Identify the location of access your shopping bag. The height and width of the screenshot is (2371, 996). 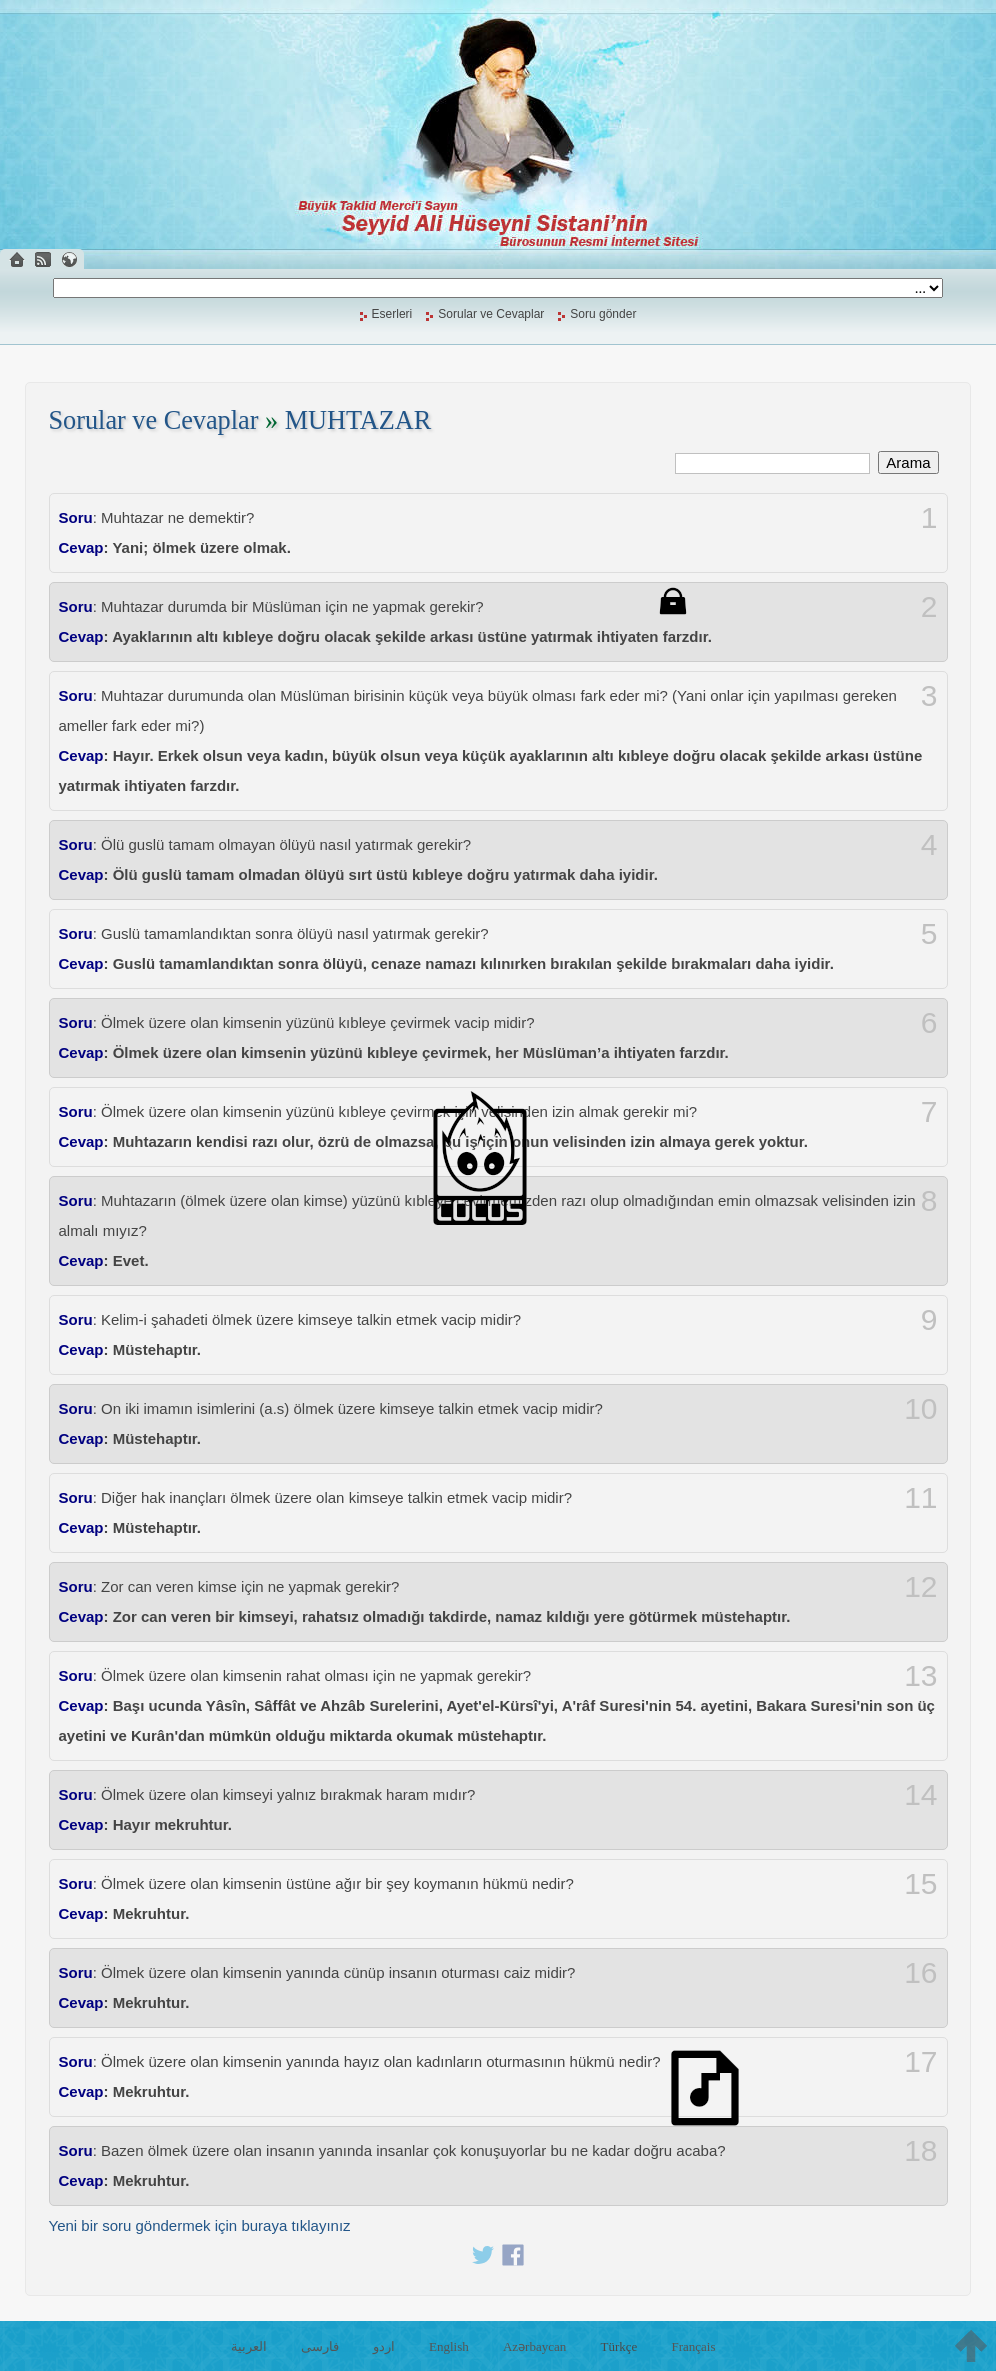
(673, 601).